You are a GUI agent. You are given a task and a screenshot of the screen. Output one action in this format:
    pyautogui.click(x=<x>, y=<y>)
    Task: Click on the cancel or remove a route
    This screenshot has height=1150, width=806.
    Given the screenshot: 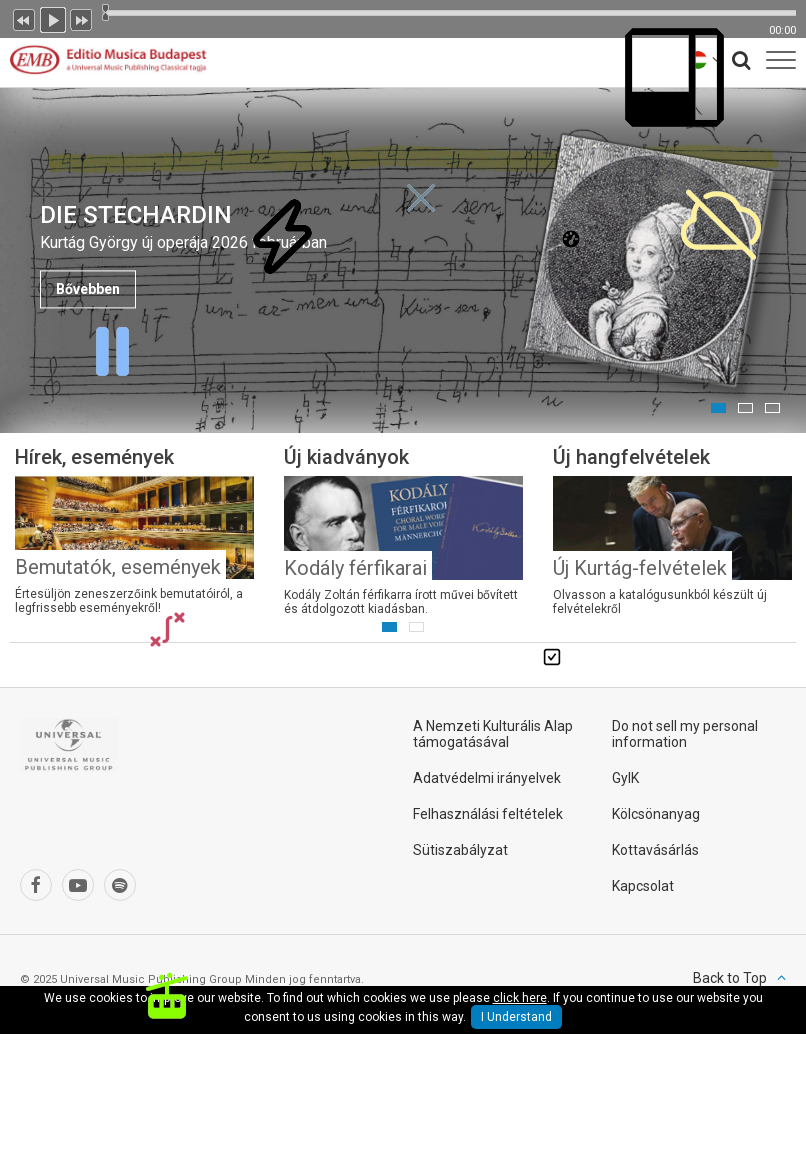 What is the action you would take?
    pyautogui.click(x=167, y=629)
    